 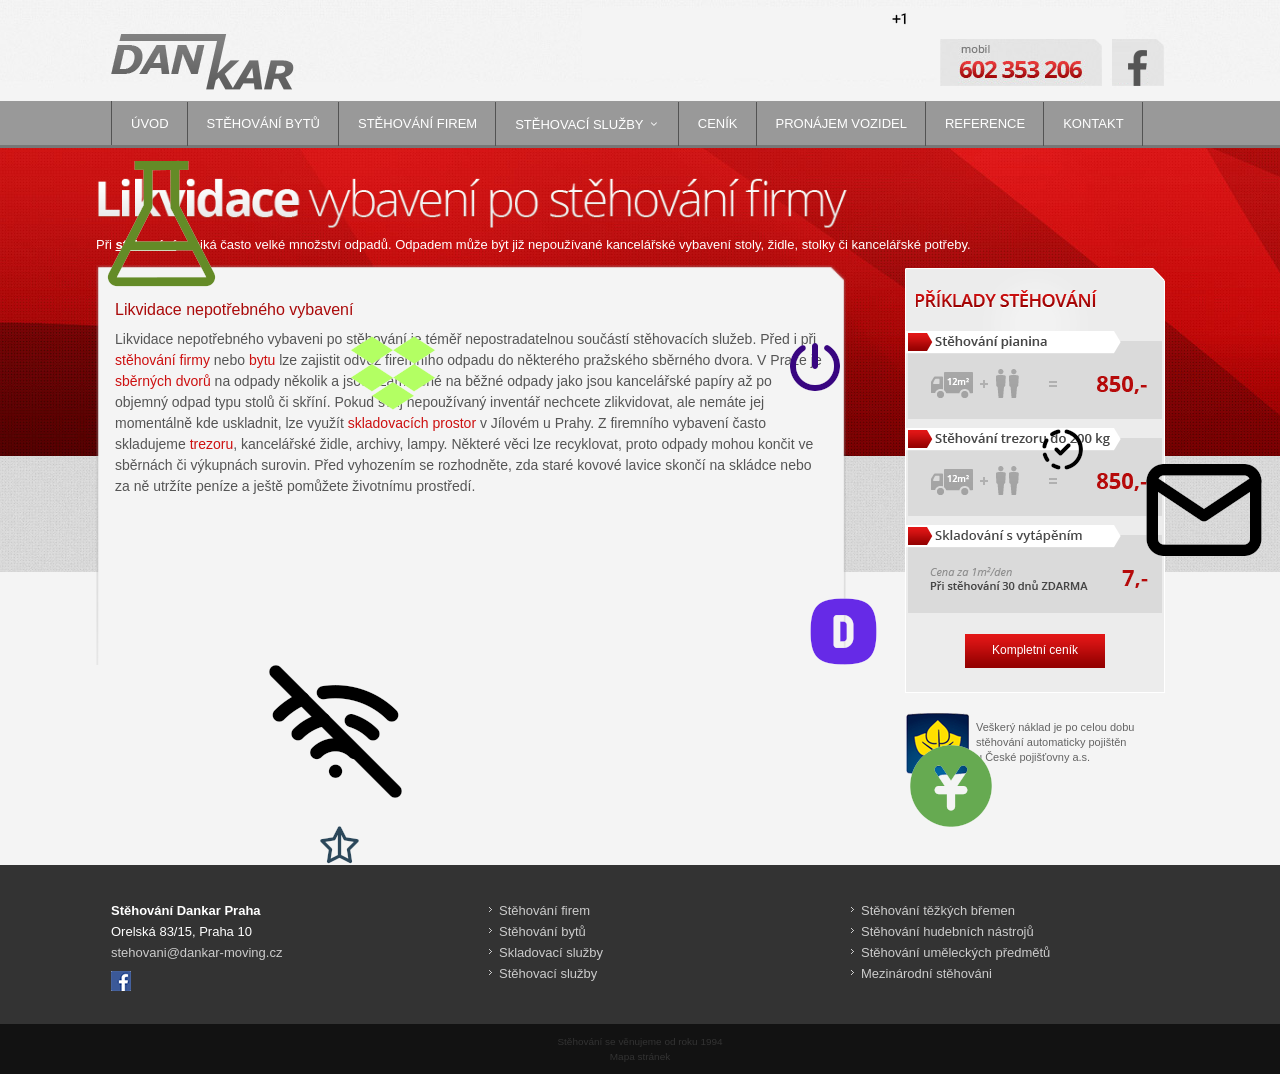 I want to click on open your email inbox, so click(x=1204, y=510).